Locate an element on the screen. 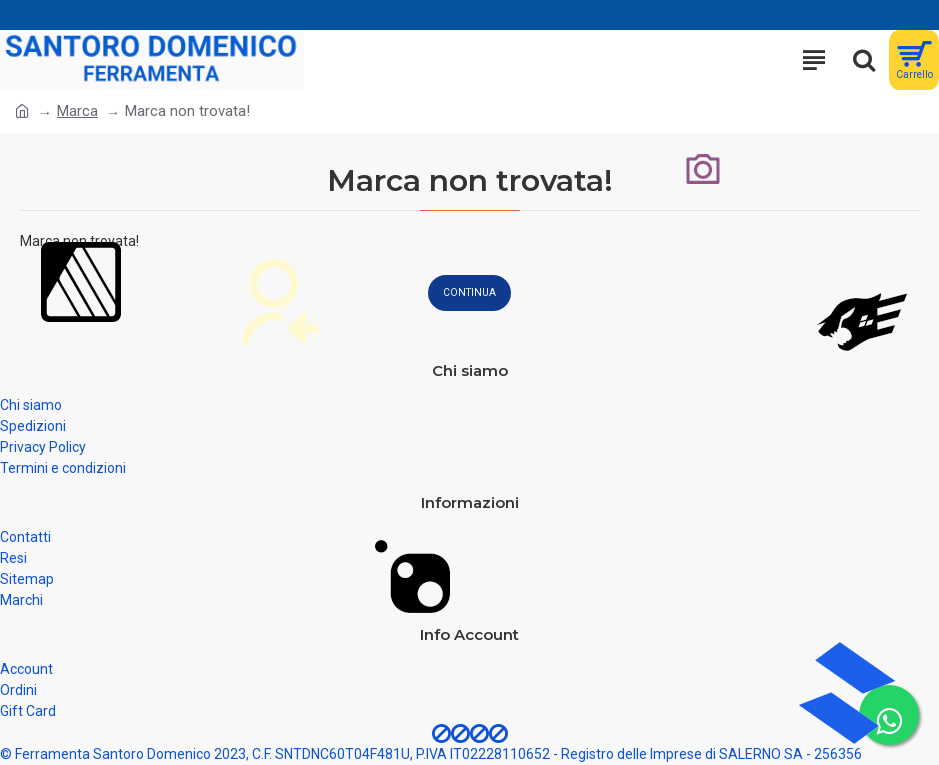  take a photo is located at coordinates (703, 169).